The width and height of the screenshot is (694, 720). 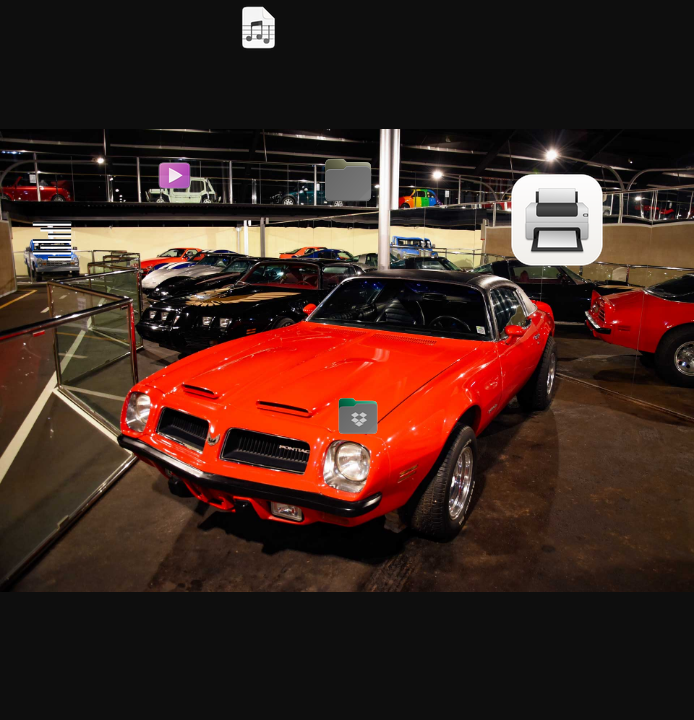 I want to click on open the video player app, so click(x=174, y=175).